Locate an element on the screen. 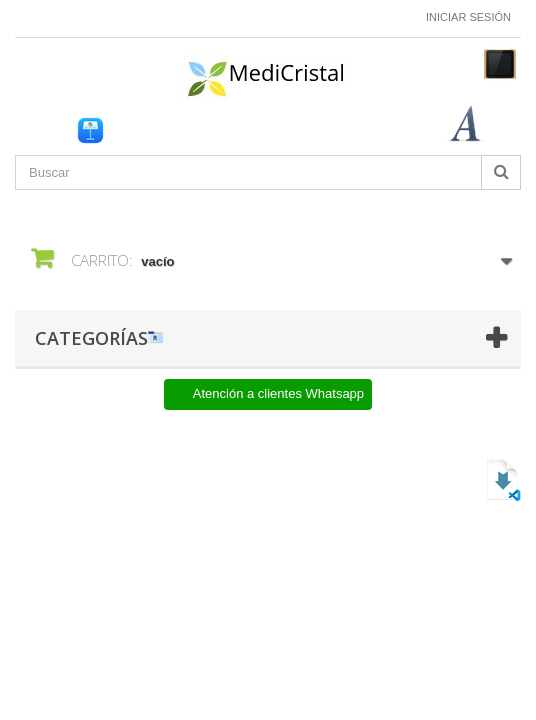 The image size is (536, 720). iPod nano device in orange is located at coordinates (500, 64).